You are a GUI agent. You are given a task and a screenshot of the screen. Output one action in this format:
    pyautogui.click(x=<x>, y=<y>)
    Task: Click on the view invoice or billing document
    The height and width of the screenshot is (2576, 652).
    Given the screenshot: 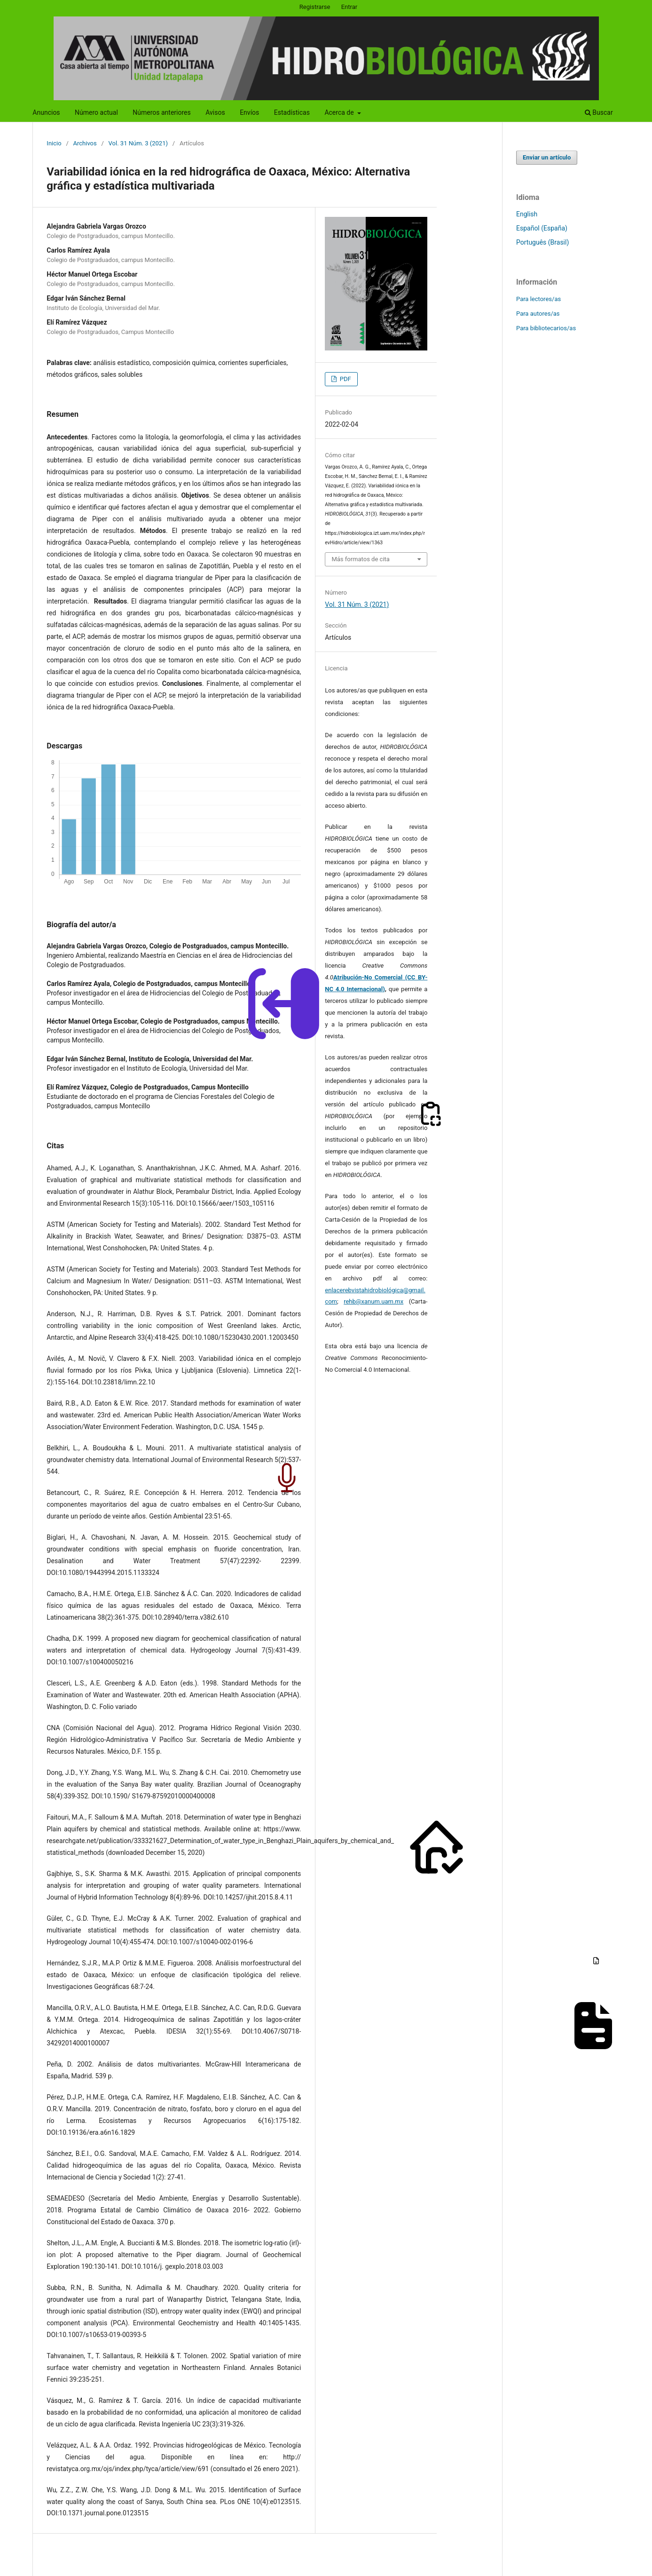 What is the action you would take?
    pyautogui.click(x=593, y=2026)
    